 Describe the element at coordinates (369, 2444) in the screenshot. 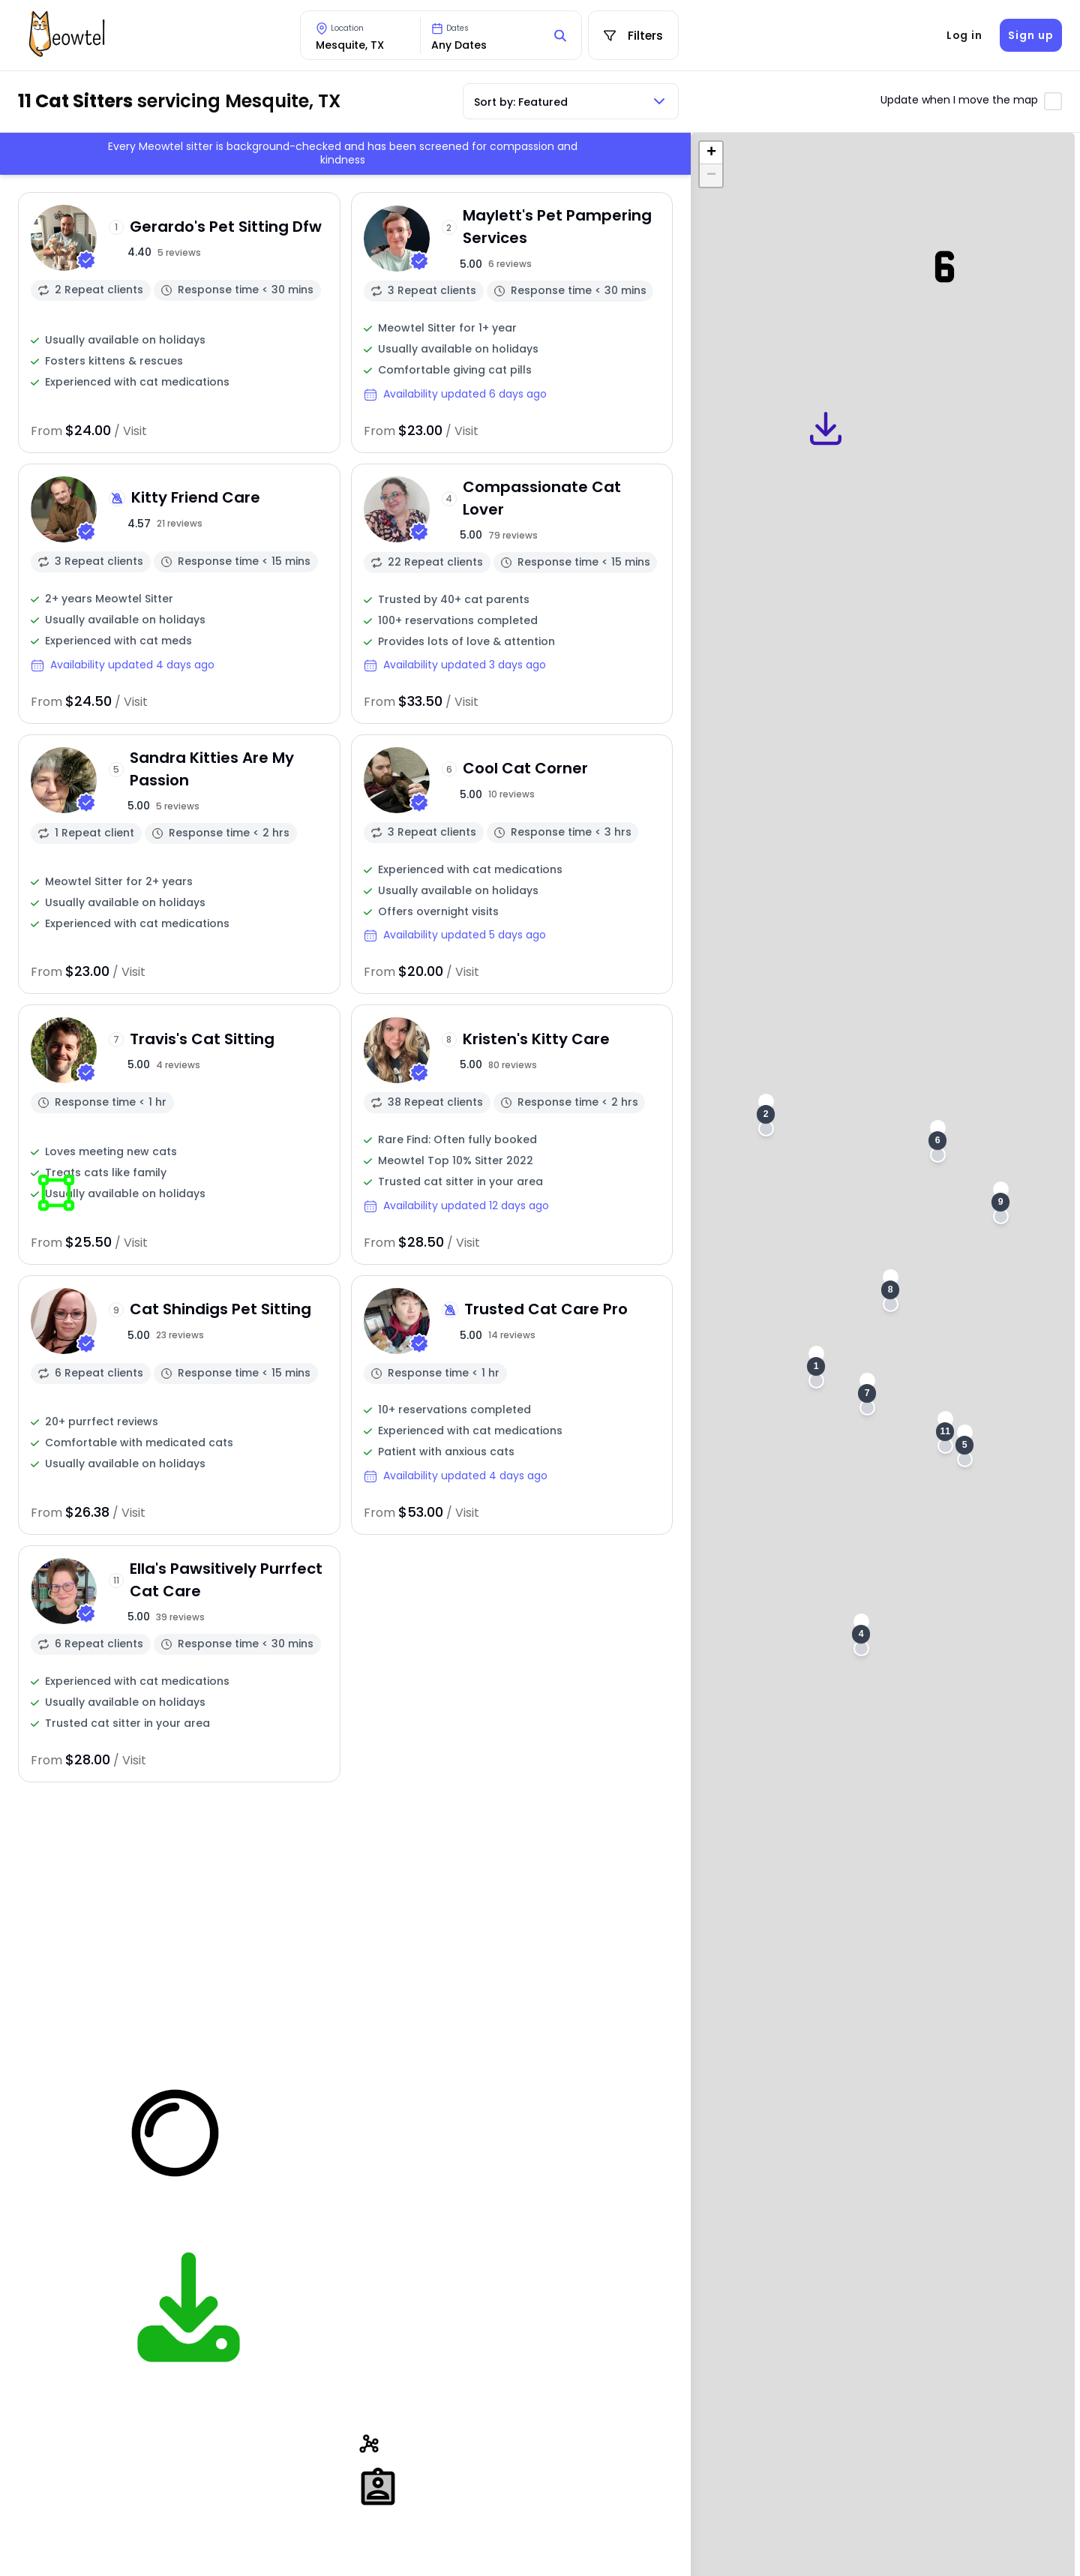

I see `view network or connection graph` at that location.